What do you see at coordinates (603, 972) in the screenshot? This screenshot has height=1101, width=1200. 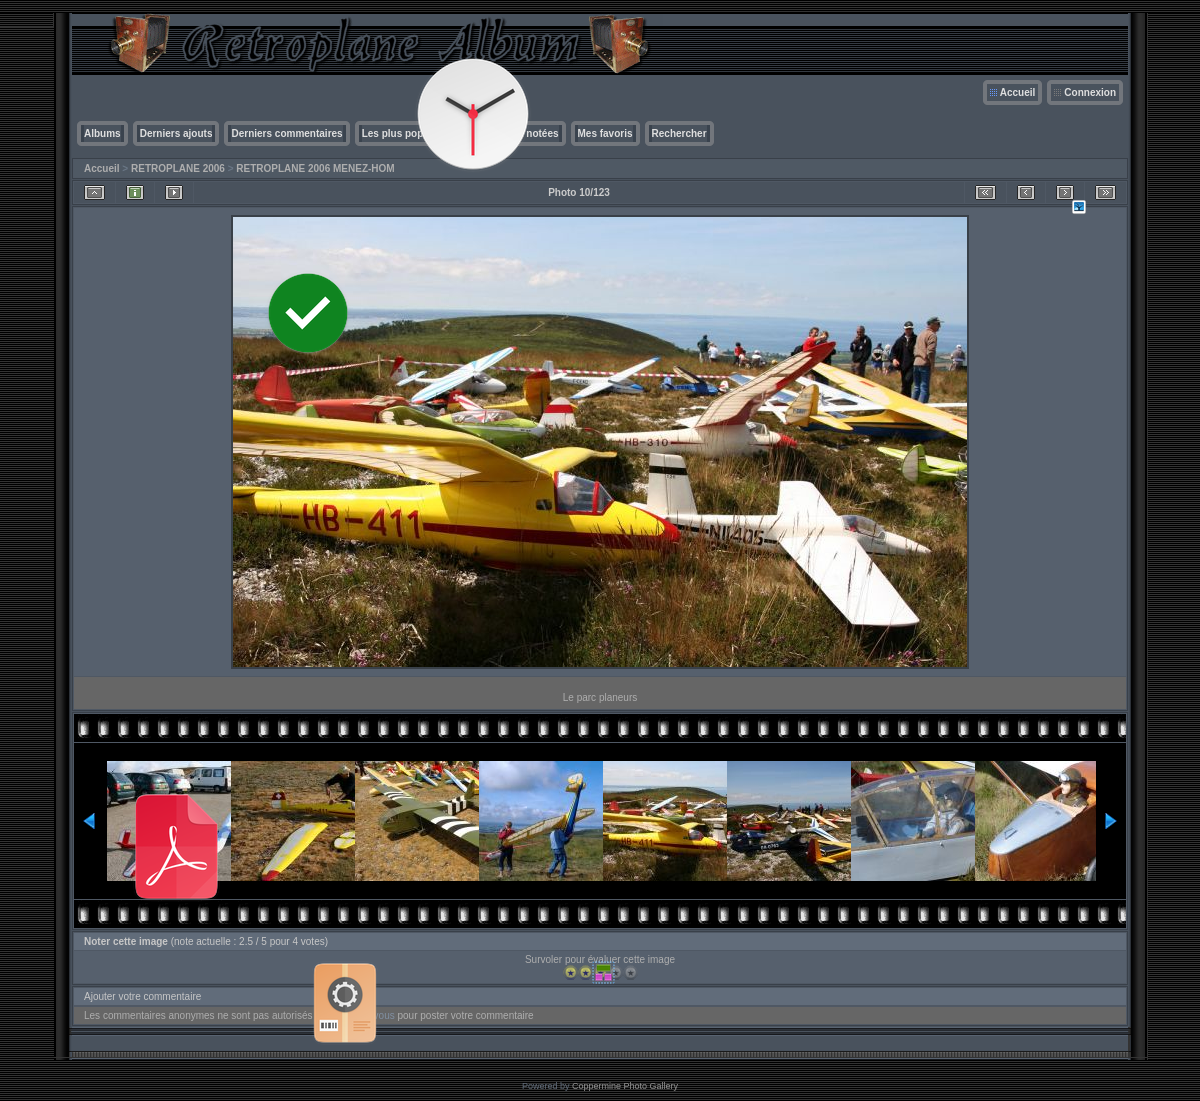 I see `select all items in the current view` at bounding box center [603, 972].